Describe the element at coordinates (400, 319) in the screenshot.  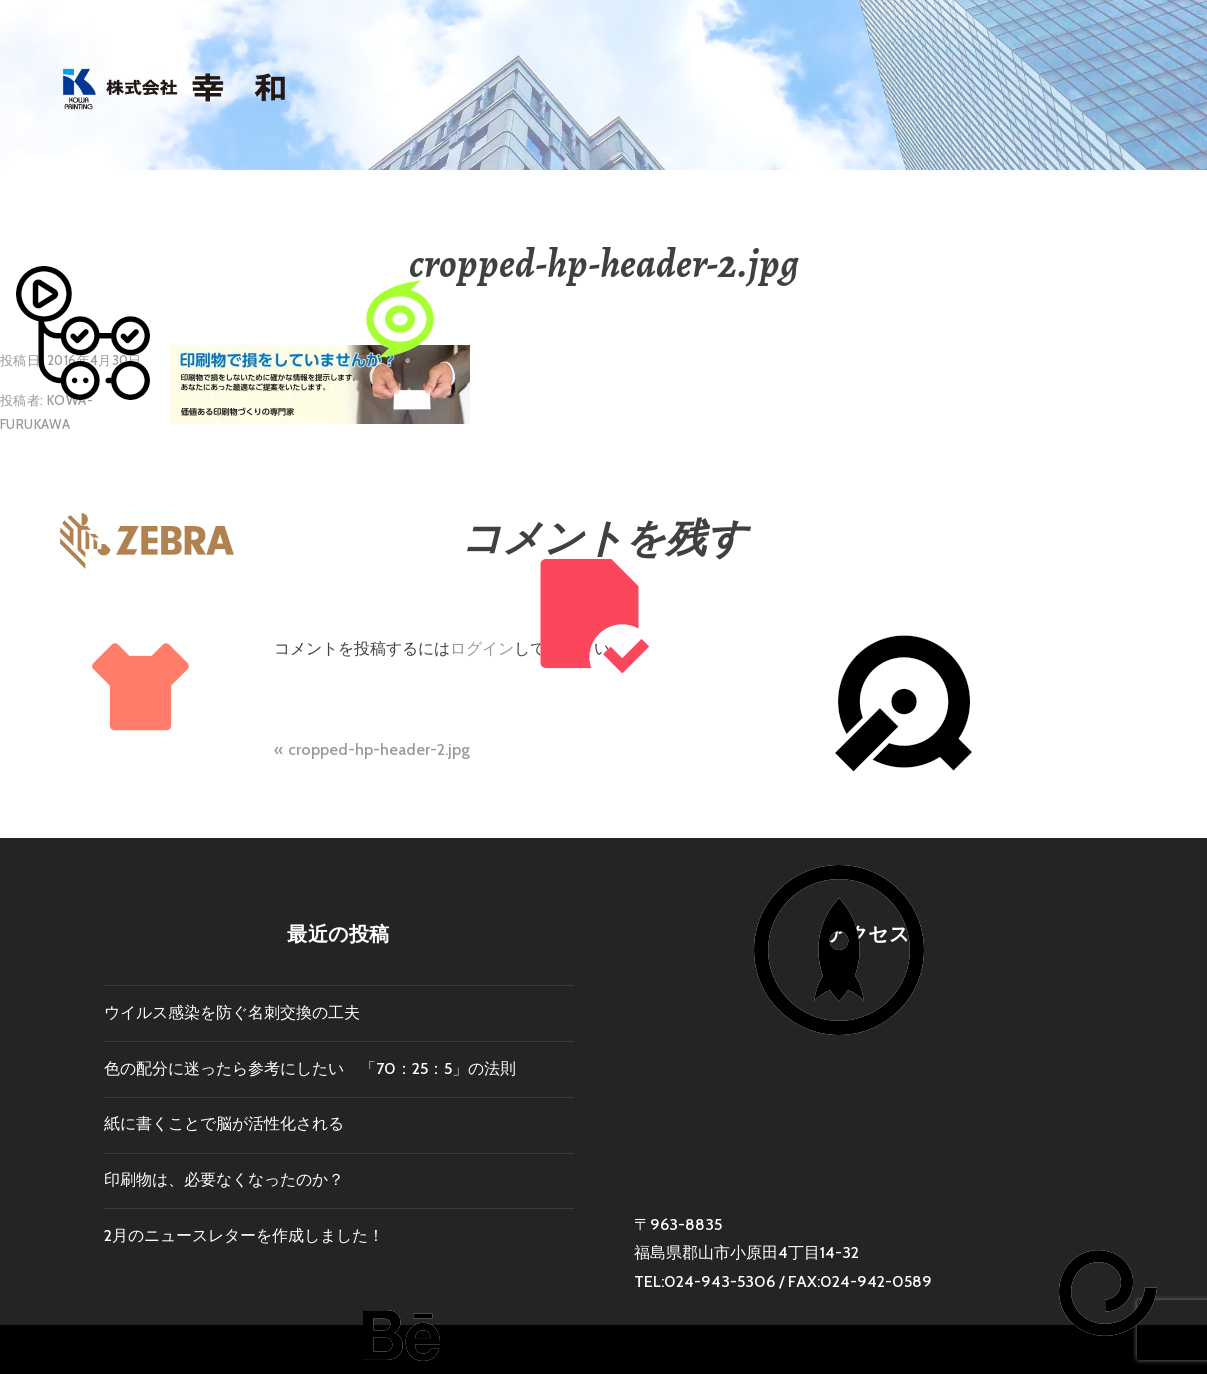
I see `indicates typhoon or hurricane weather alert` at that location.